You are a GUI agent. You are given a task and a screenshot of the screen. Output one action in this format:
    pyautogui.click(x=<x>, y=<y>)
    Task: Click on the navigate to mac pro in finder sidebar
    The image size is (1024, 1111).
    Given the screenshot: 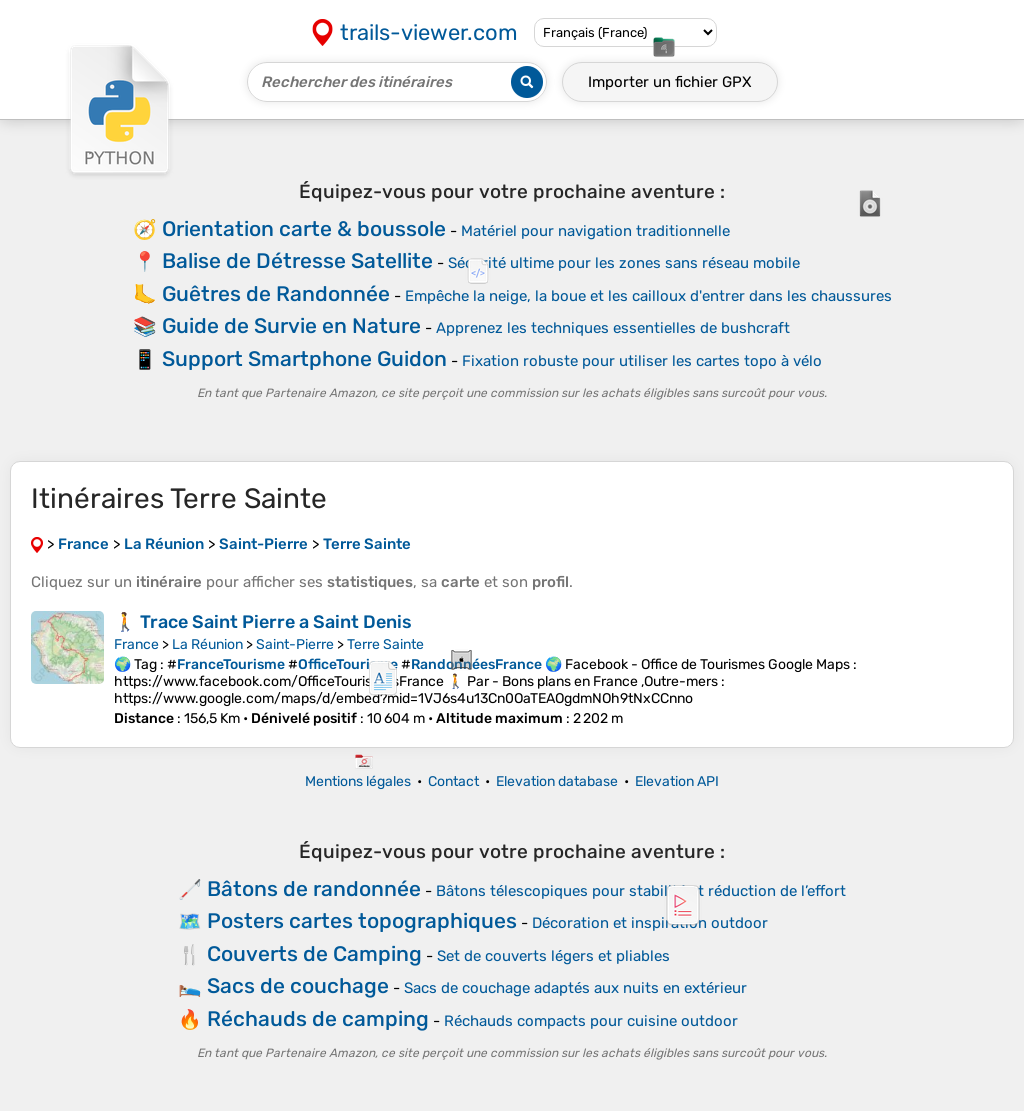 What is the action you would take?
    pyautogui.click(x=461, y=659)
    